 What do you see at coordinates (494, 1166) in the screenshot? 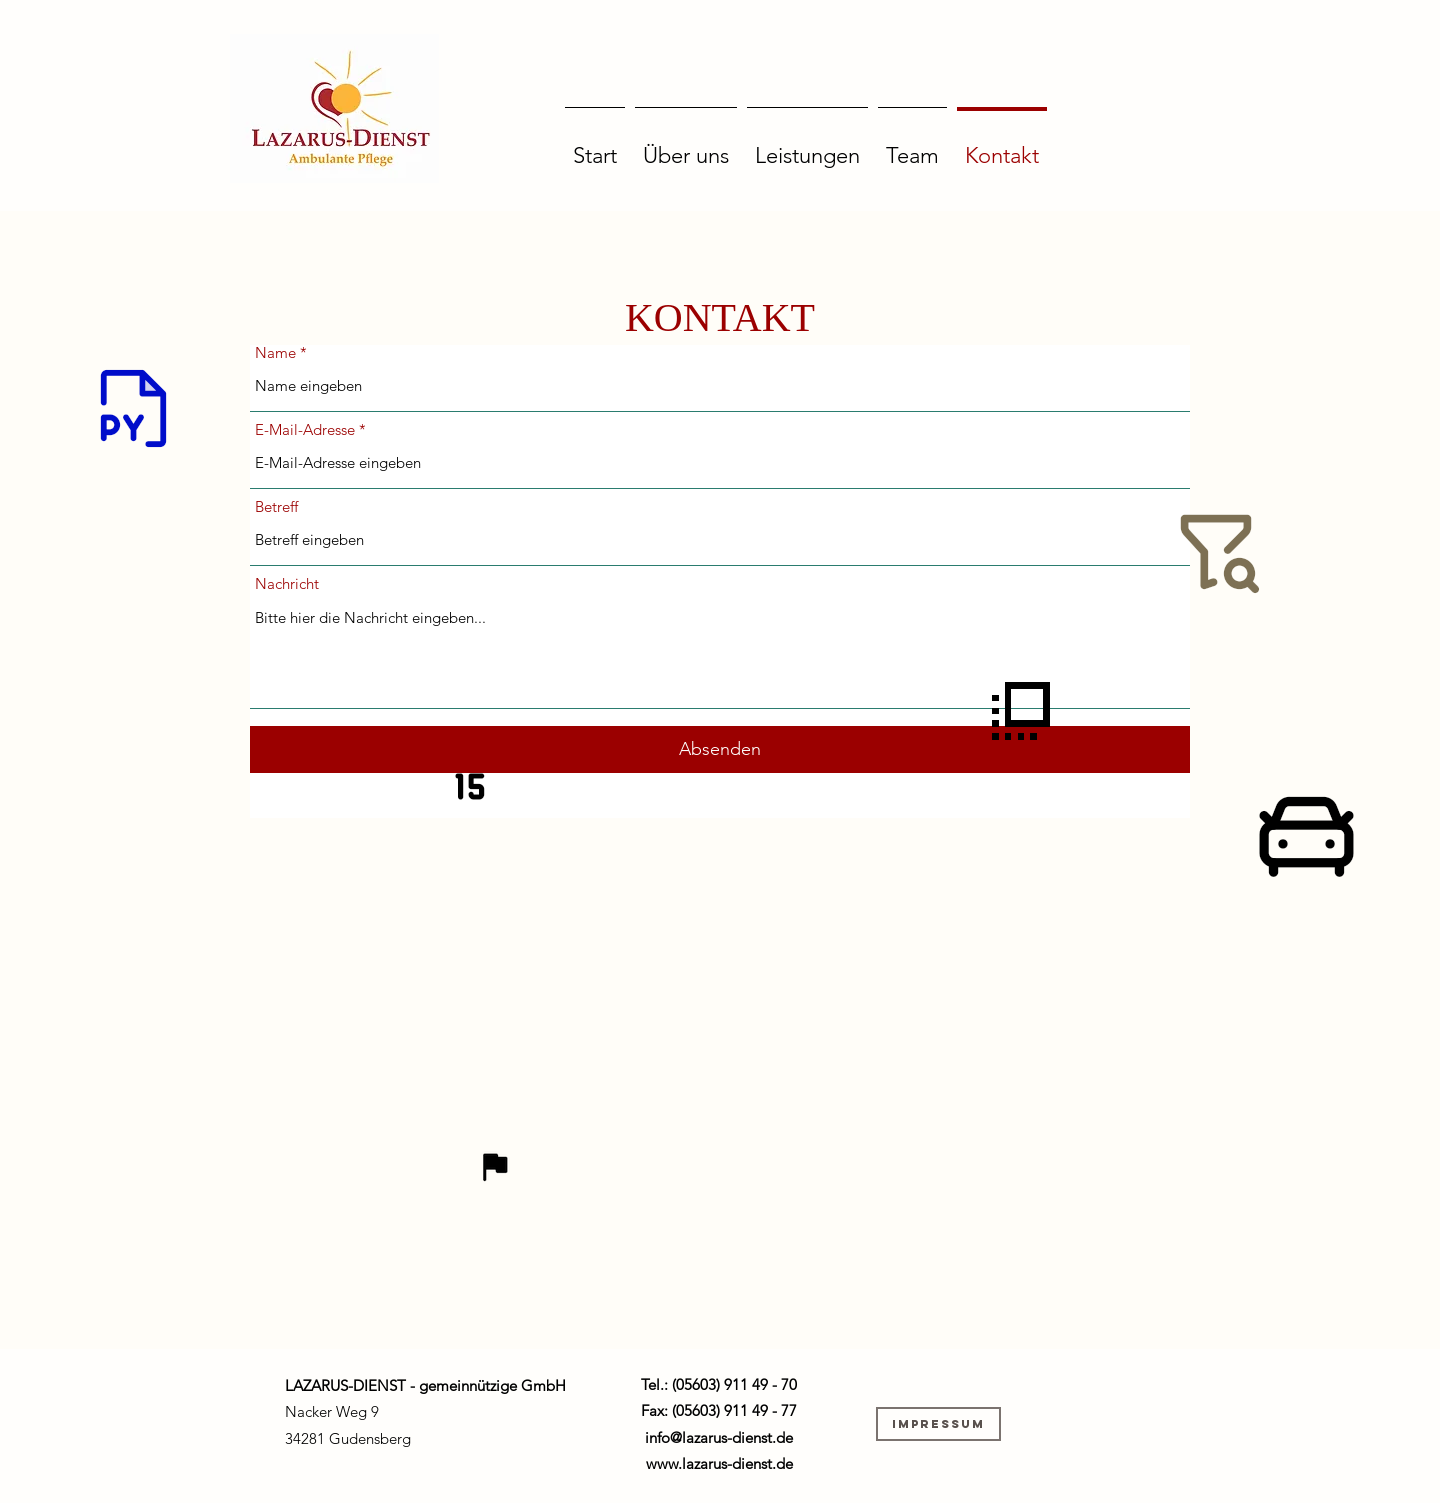
I see `flag or mark an item for review` at bounding box center [494, 1166].